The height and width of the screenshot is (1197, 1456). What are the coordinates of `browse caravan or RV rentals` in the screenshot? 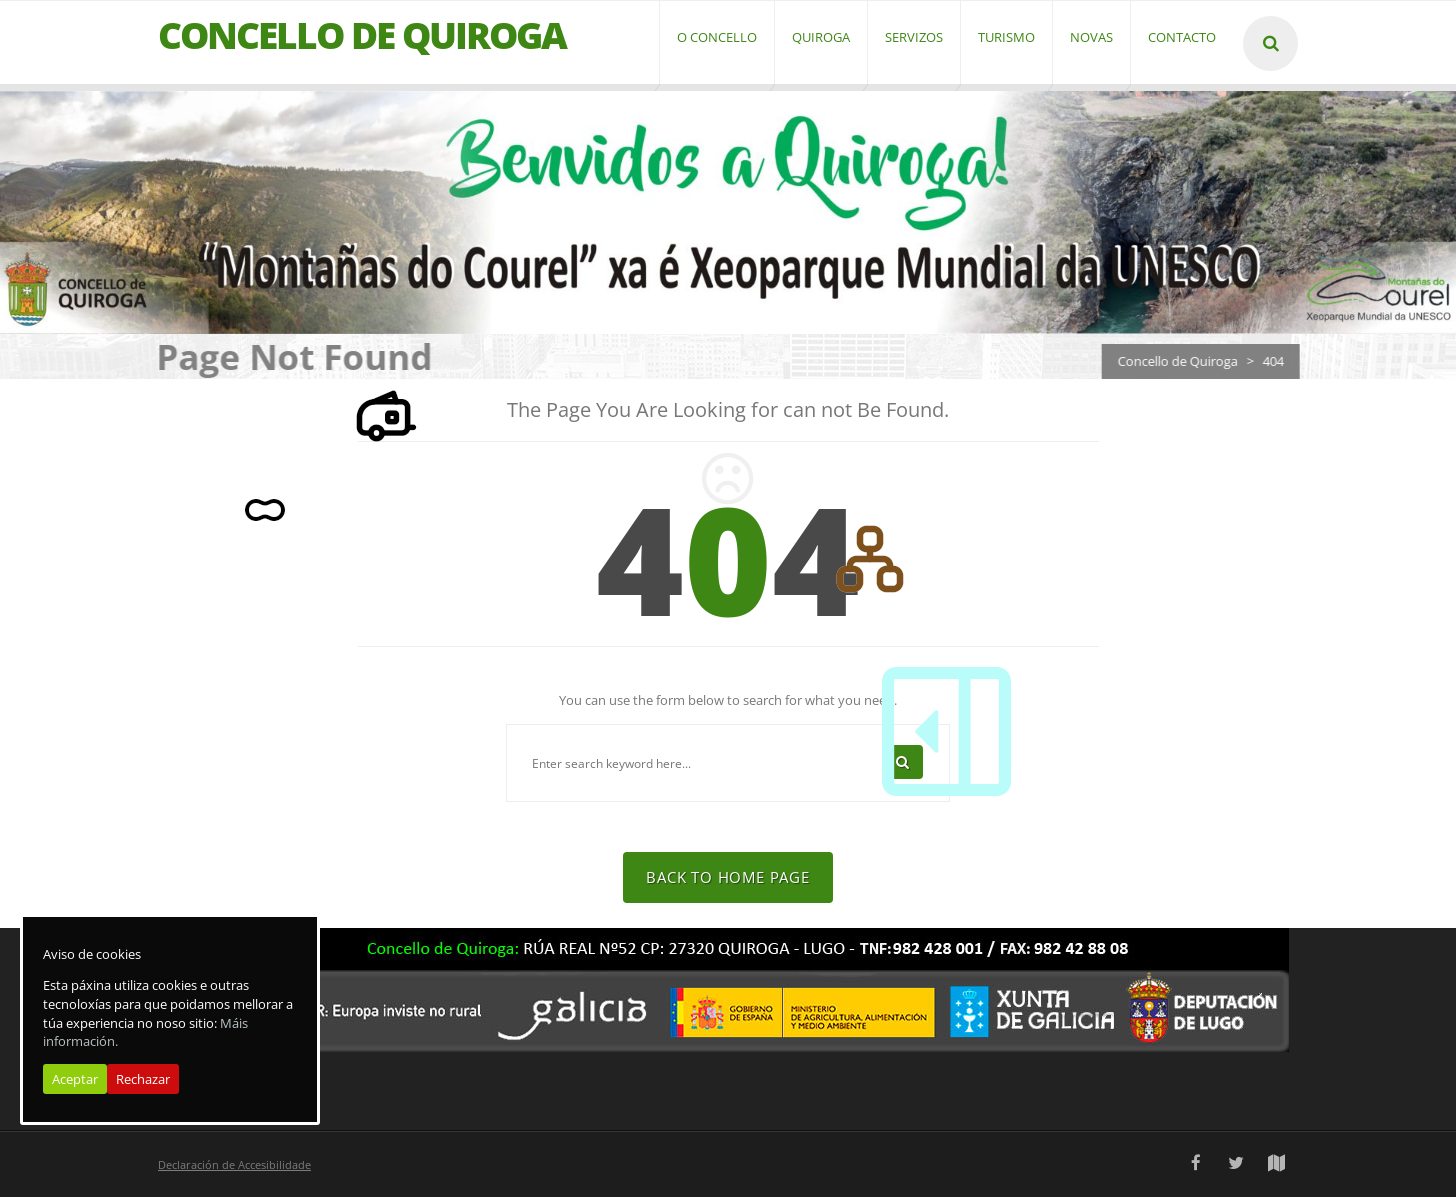 It's located at (385, 416).